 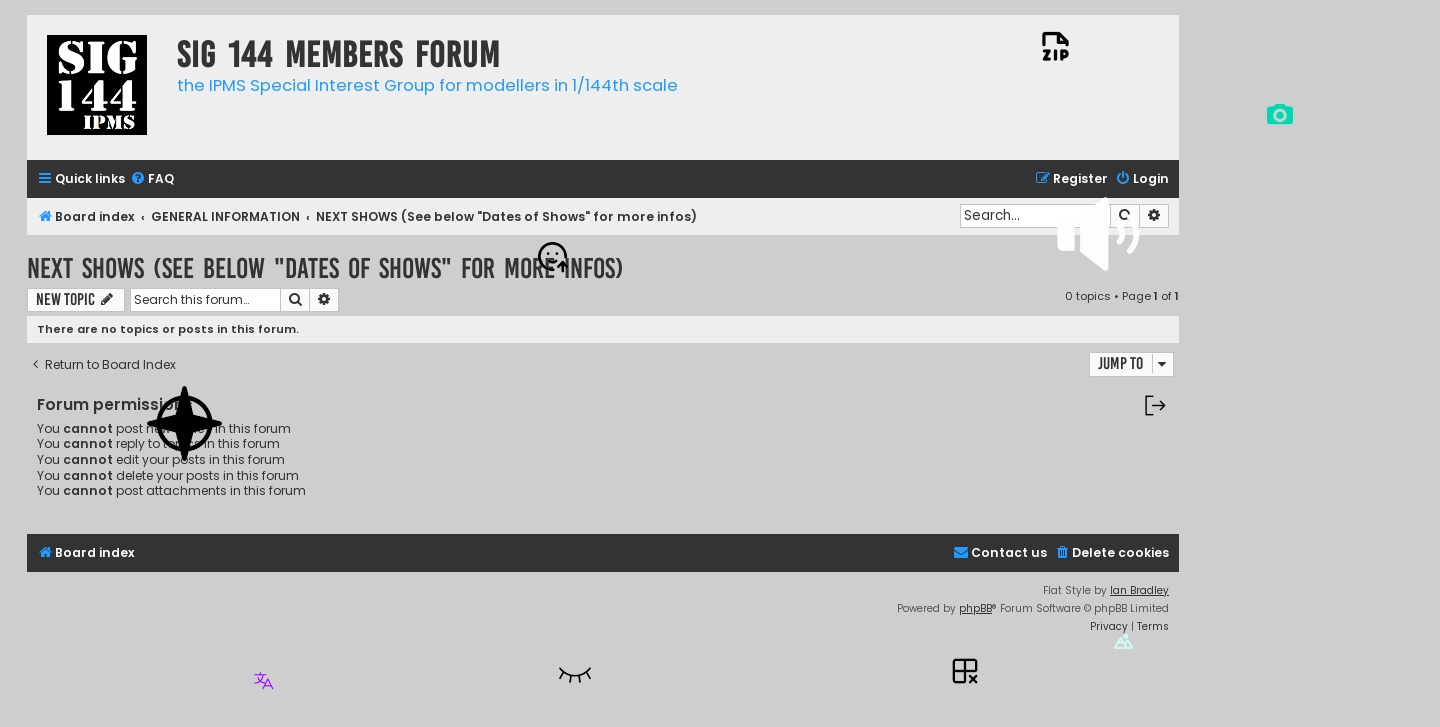 What do you see at coordinates (575, 672) in the screenshot?
I see `hide password or sensitive content` at bounding box center [575, 672].